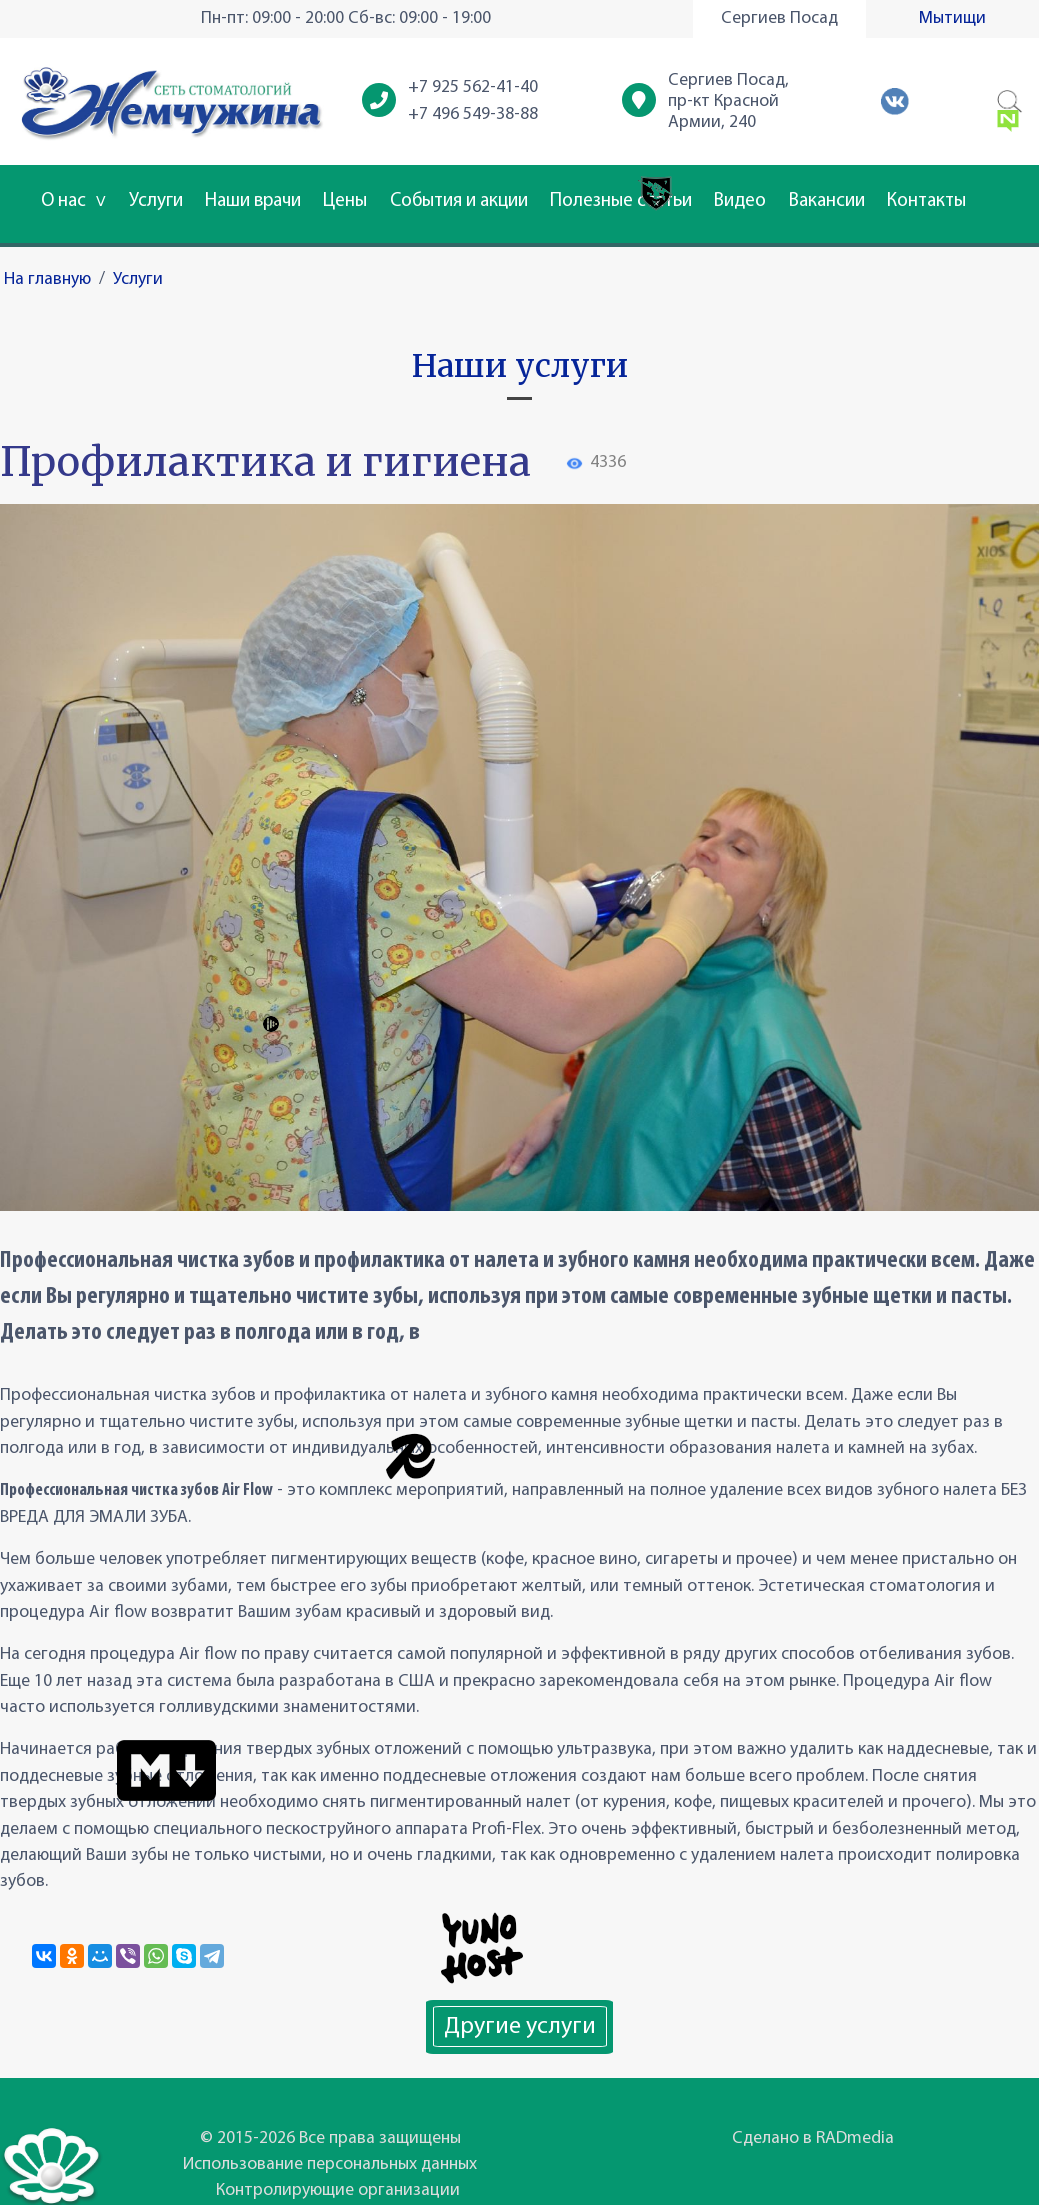 The height and width of the screenshot is (2205, 1039). What do you see at coordinates (1008, 121) in the screenshot?
I see `NATS.io messaging system logo` at bounding box center [1008, 121].